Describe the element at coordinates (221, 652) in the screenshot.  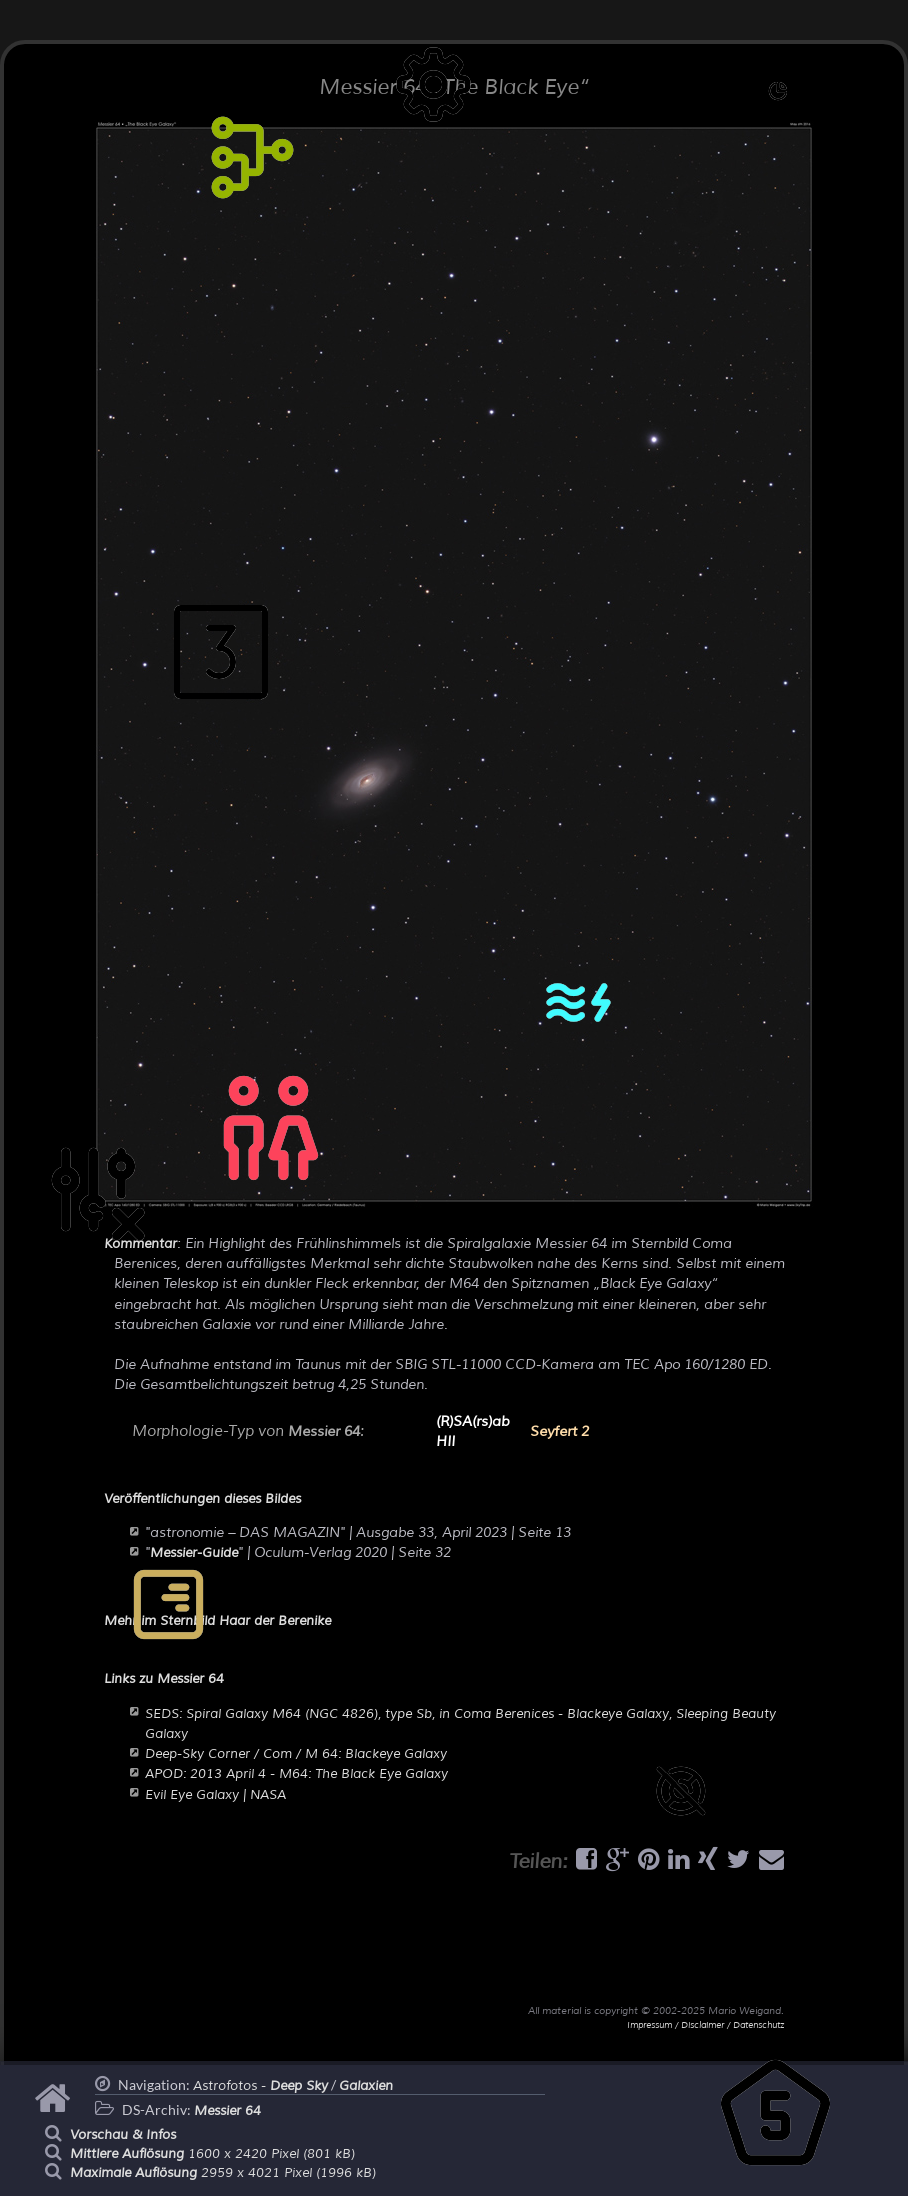
I see `step 3 in a numbered sequence or process` at that location.